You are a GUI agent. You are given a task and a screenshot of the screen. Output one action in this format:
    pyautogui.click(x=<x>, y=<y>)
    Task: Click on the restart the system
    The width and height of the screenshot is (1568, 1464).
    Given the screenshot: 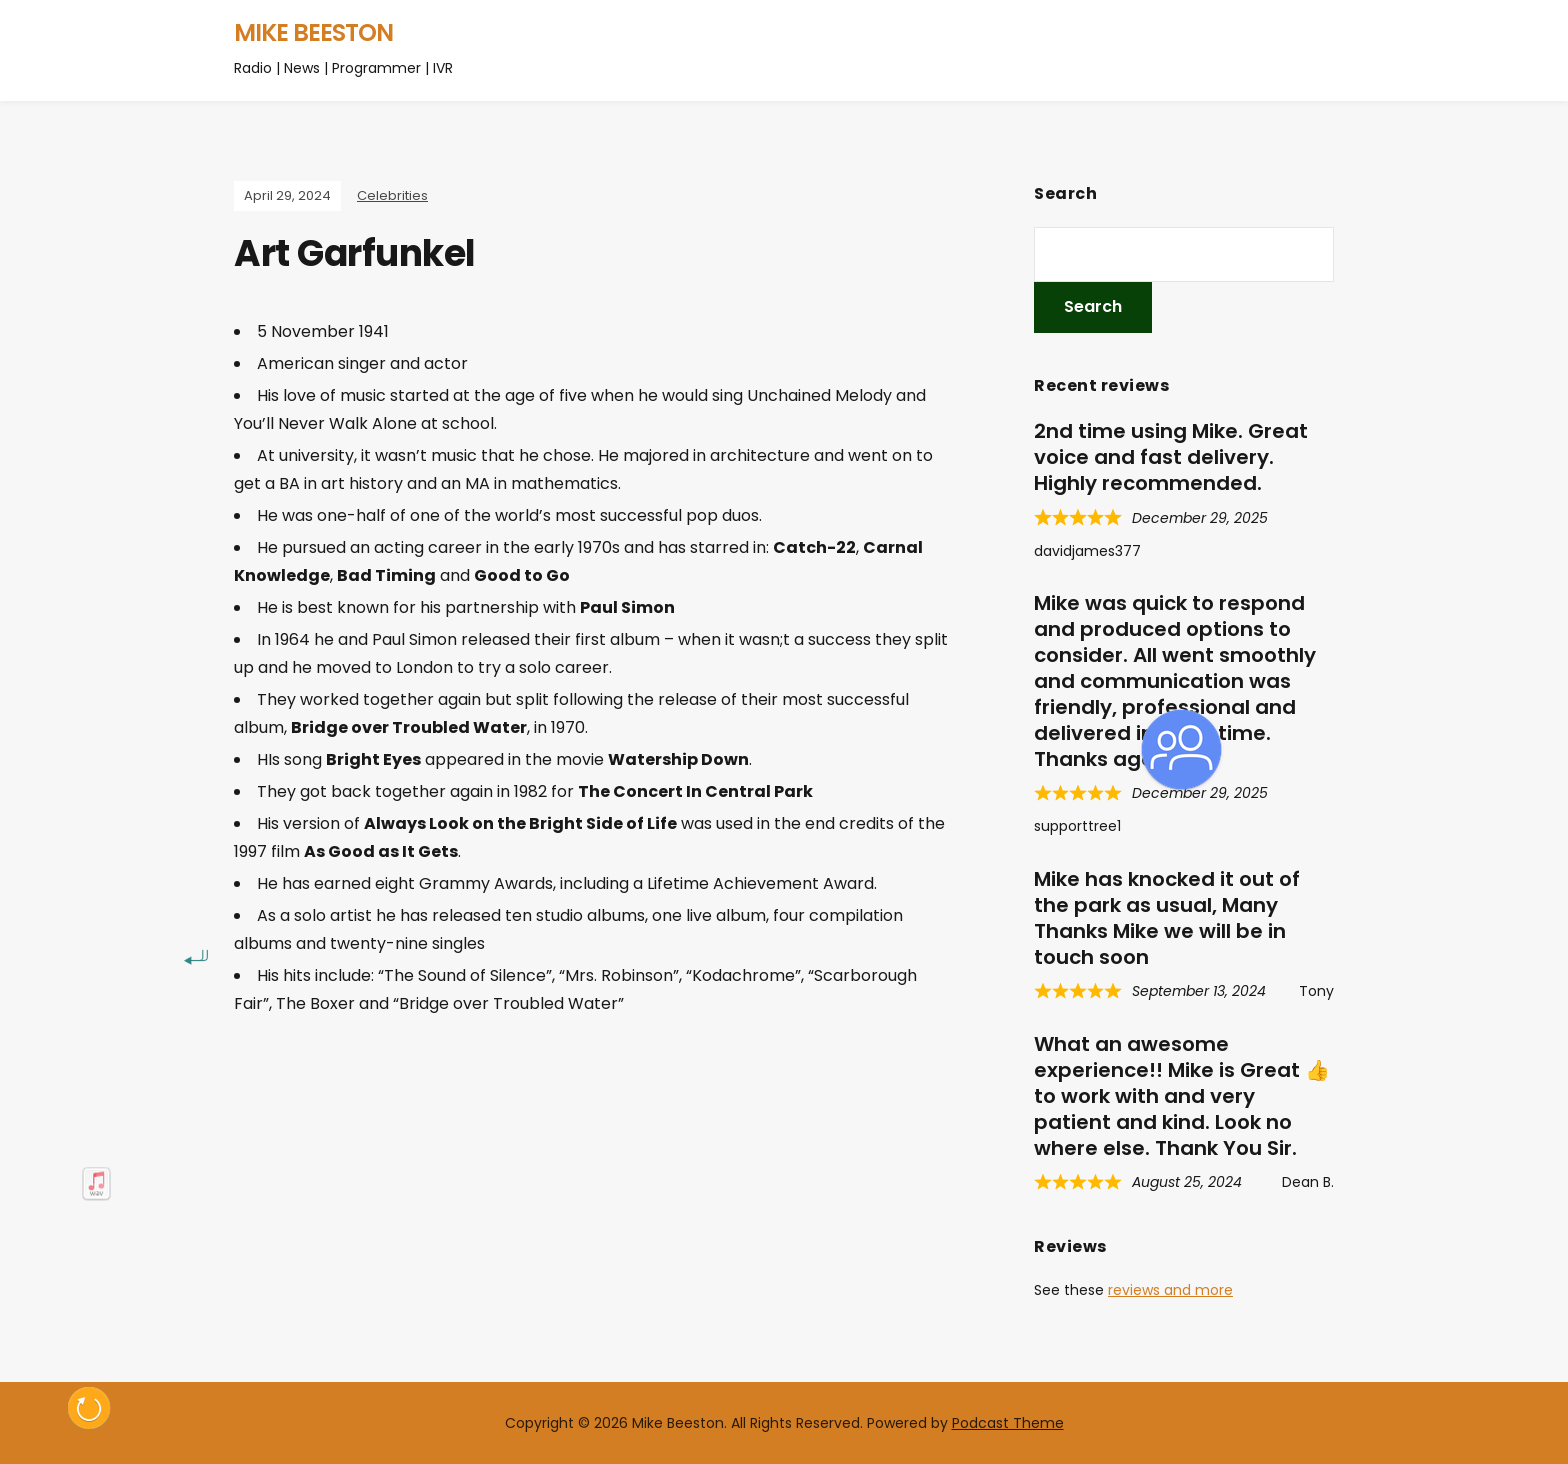 What is the action you would take?
    pyautogui.click(x=89, y=1408)
    